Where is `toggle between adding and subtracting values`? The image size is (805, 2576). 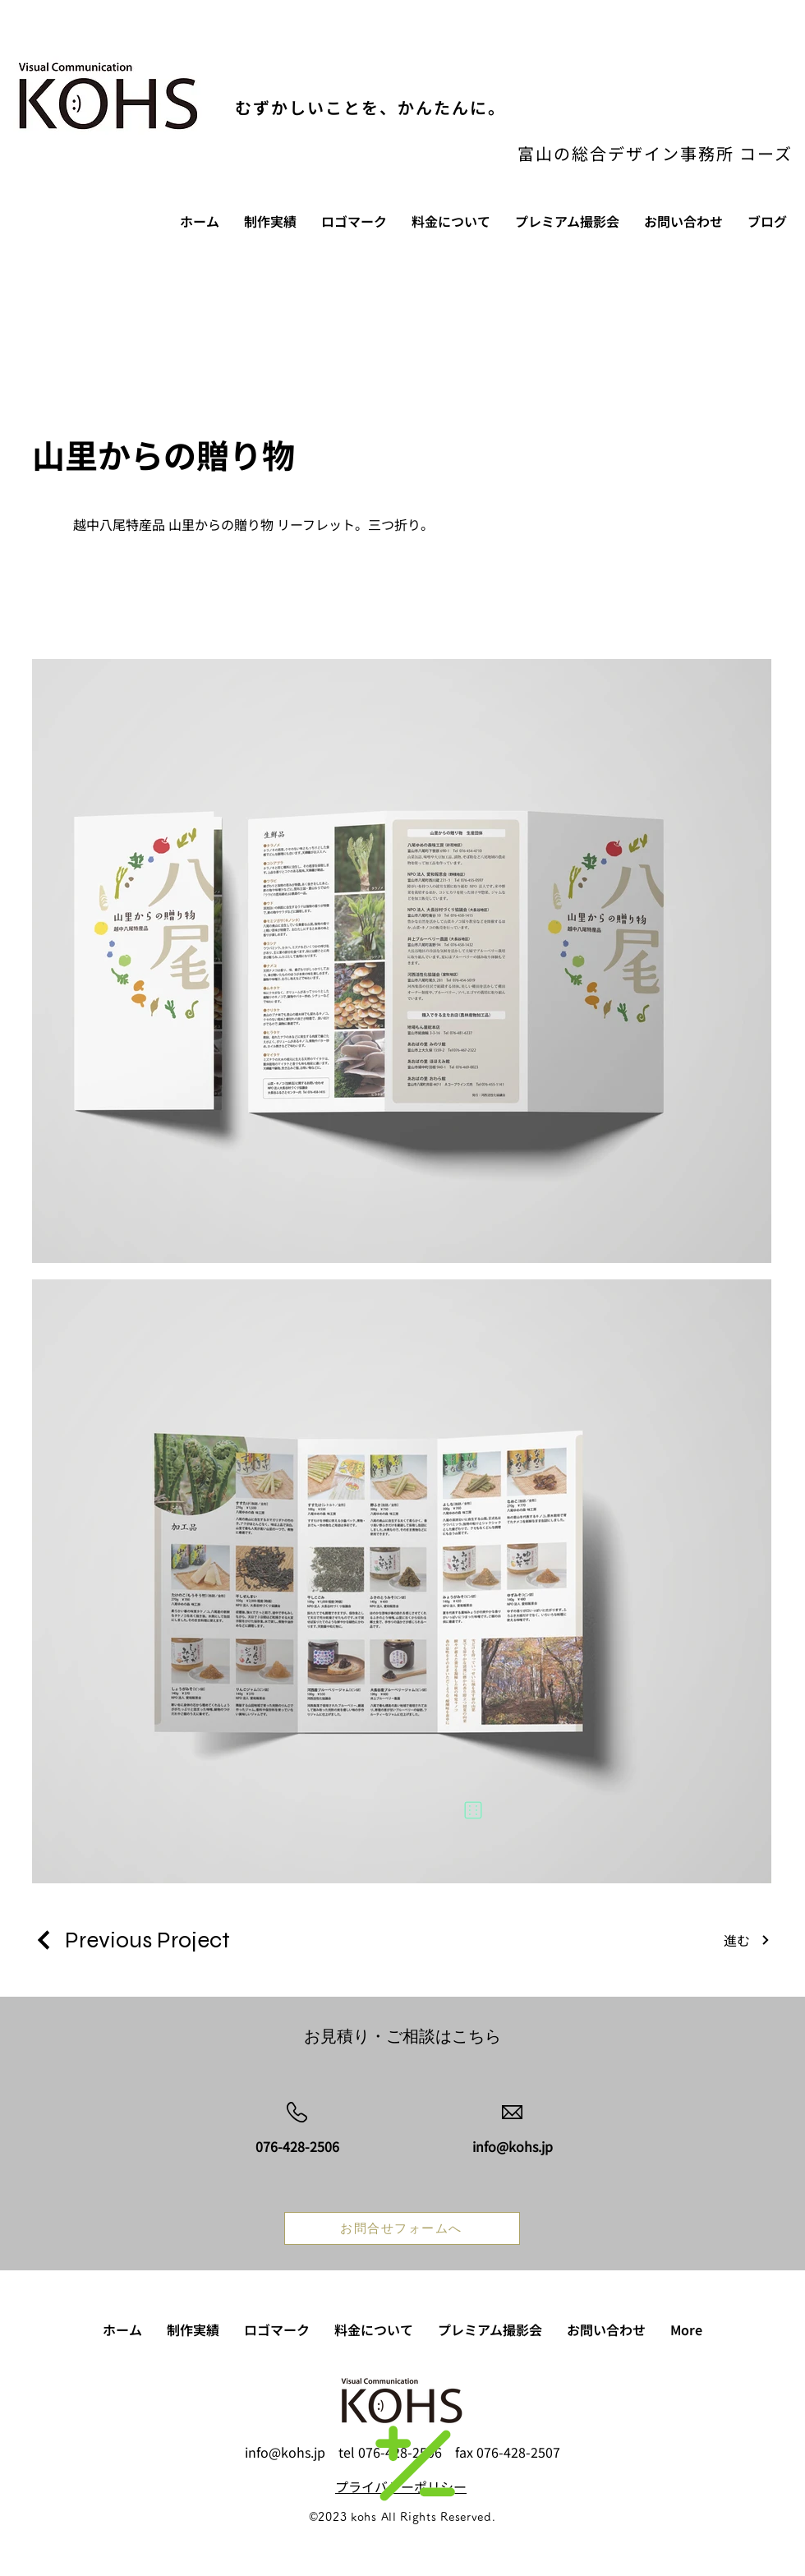
toggle between adding and subtracting values is located at coordinates (415, 2465).